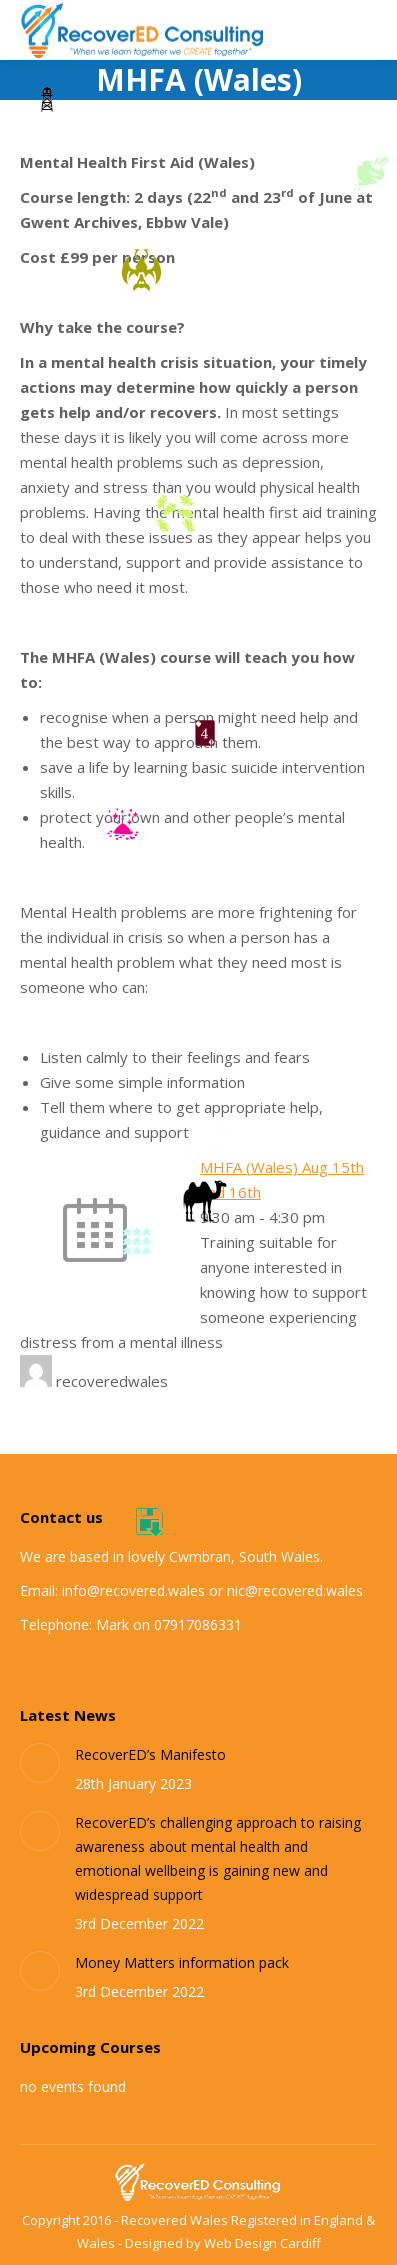 The height and width of the screenshot is (2265, 397). Describe the element at coordinates (137, 1241) in the screenshot. I see `view your army or squad roster` at that location.